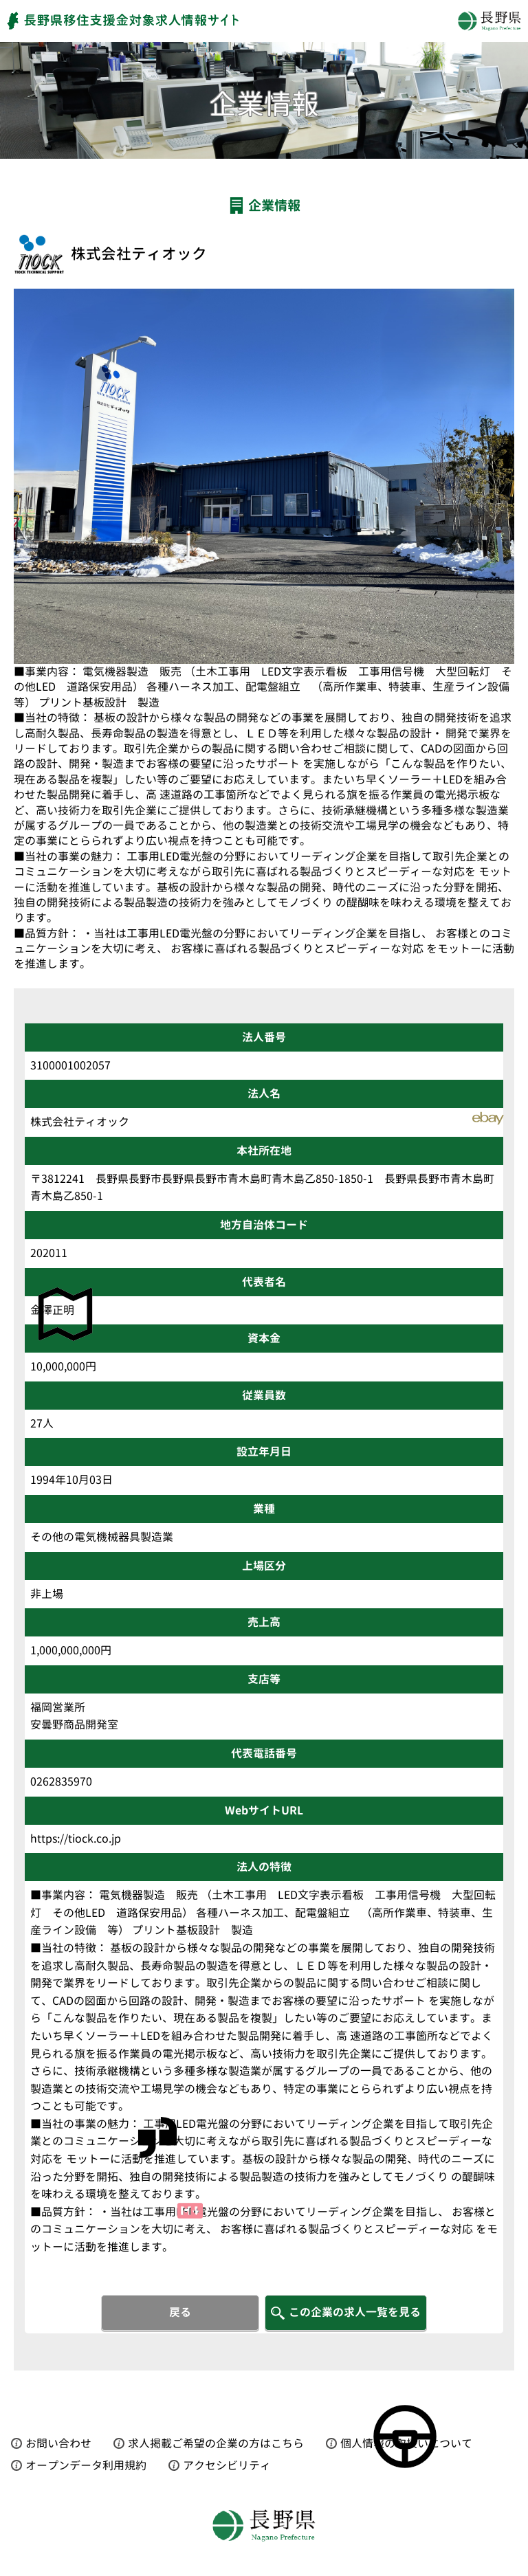  What do you see at coordinates (190, 2210) in the screenshot?
I see `indicates markdown formatting is supported` at bounding box center [190, 2210].